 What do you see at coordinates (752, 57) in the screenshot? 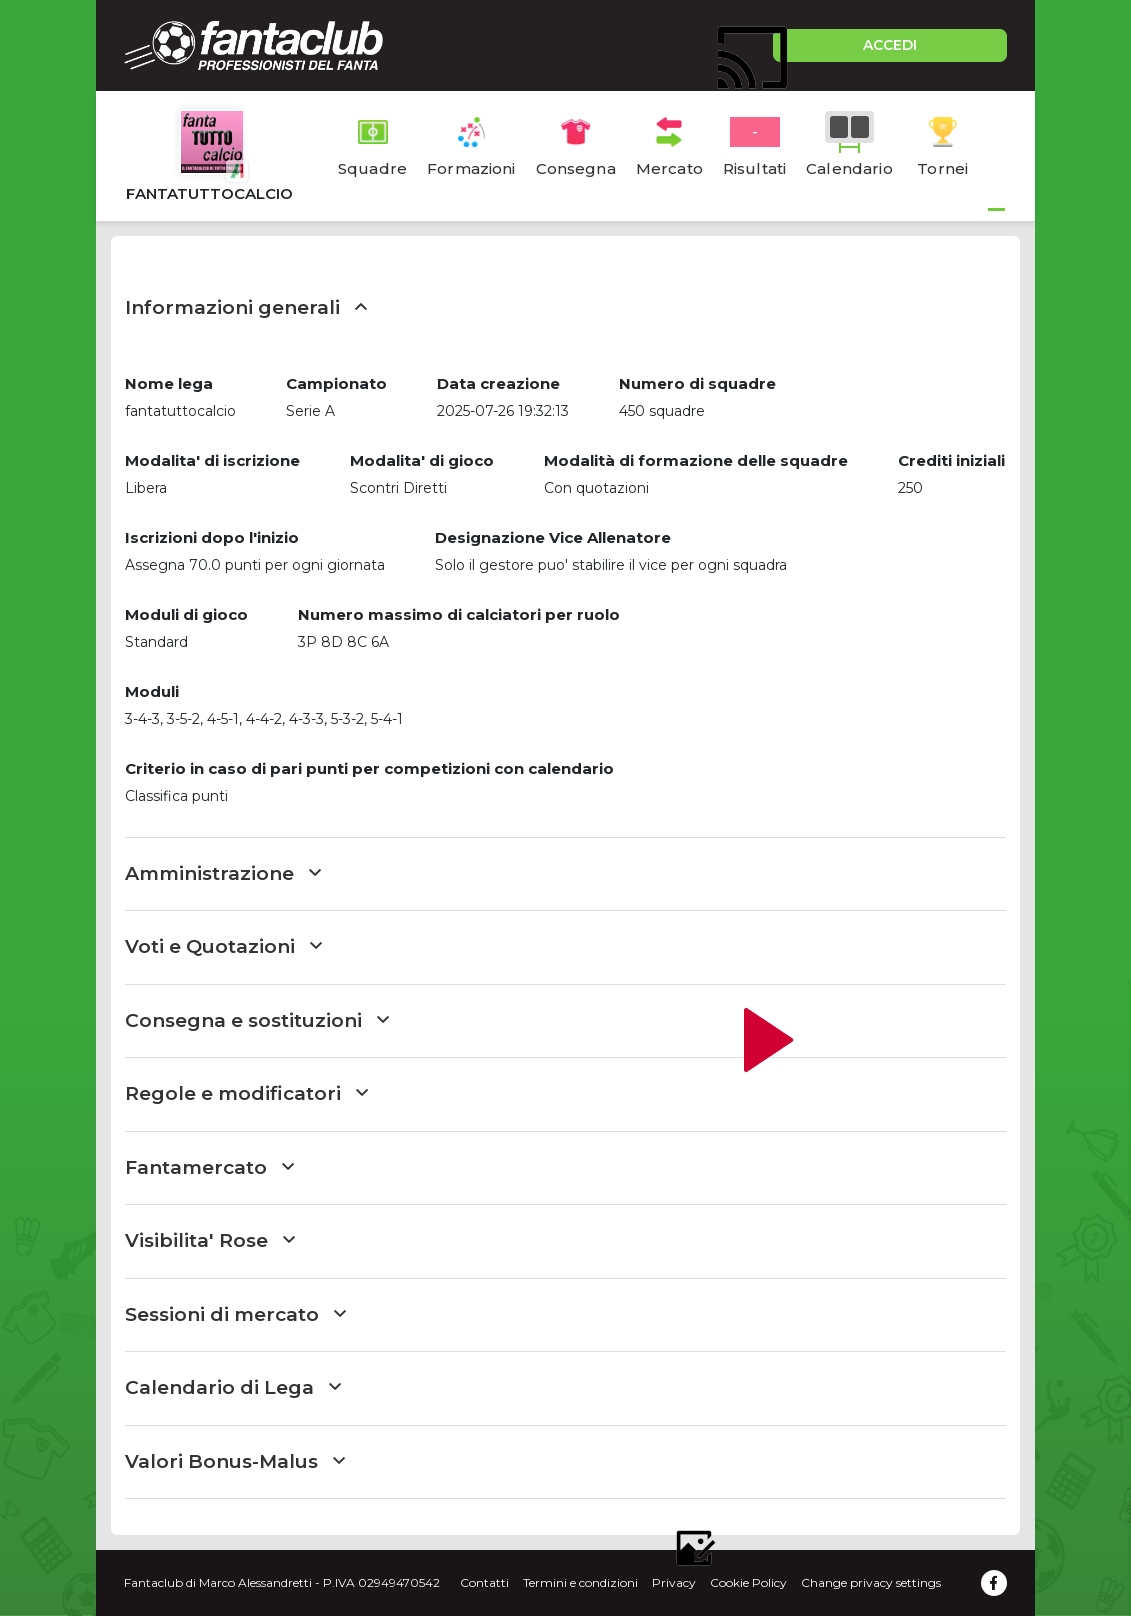
I see `cast media to a nearby device` at bounding box center [752, 57].